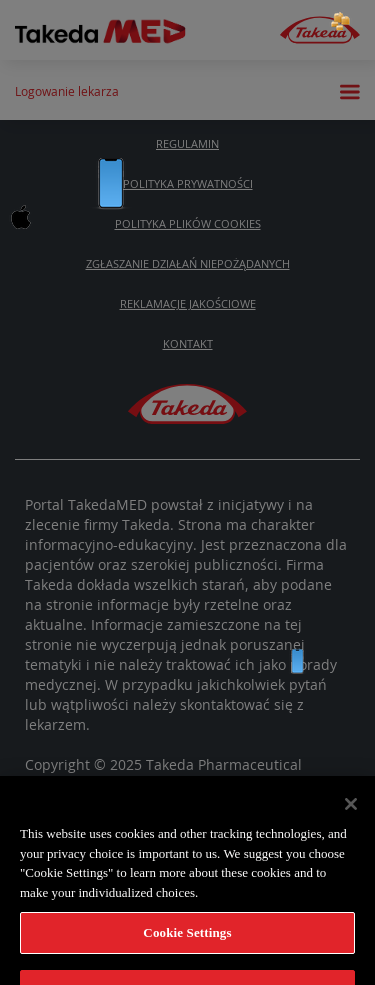 This screenshot has height=985, width=375. What do you see at coordinates (111, 184) in the screenshot?
I see `manage connected iPhone device` at bounding box center [111, 184].